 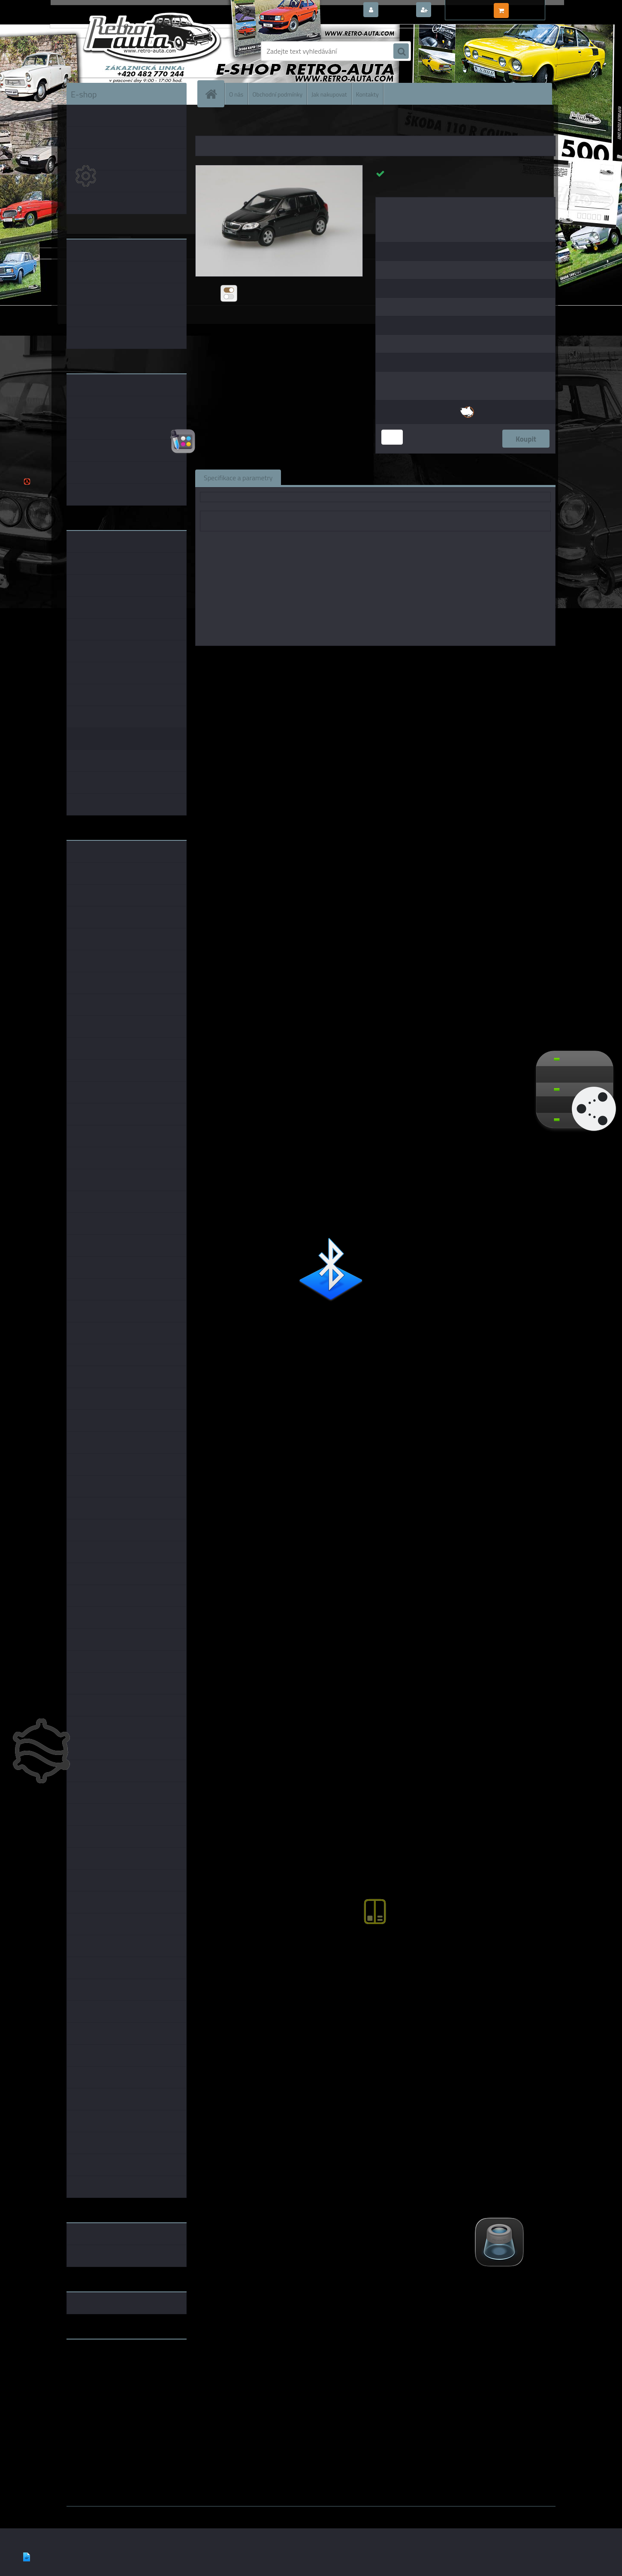 What do you see at coordinates (86, 176) in the screenshot?
I see `access system settings` at bounding box center [86, 176].